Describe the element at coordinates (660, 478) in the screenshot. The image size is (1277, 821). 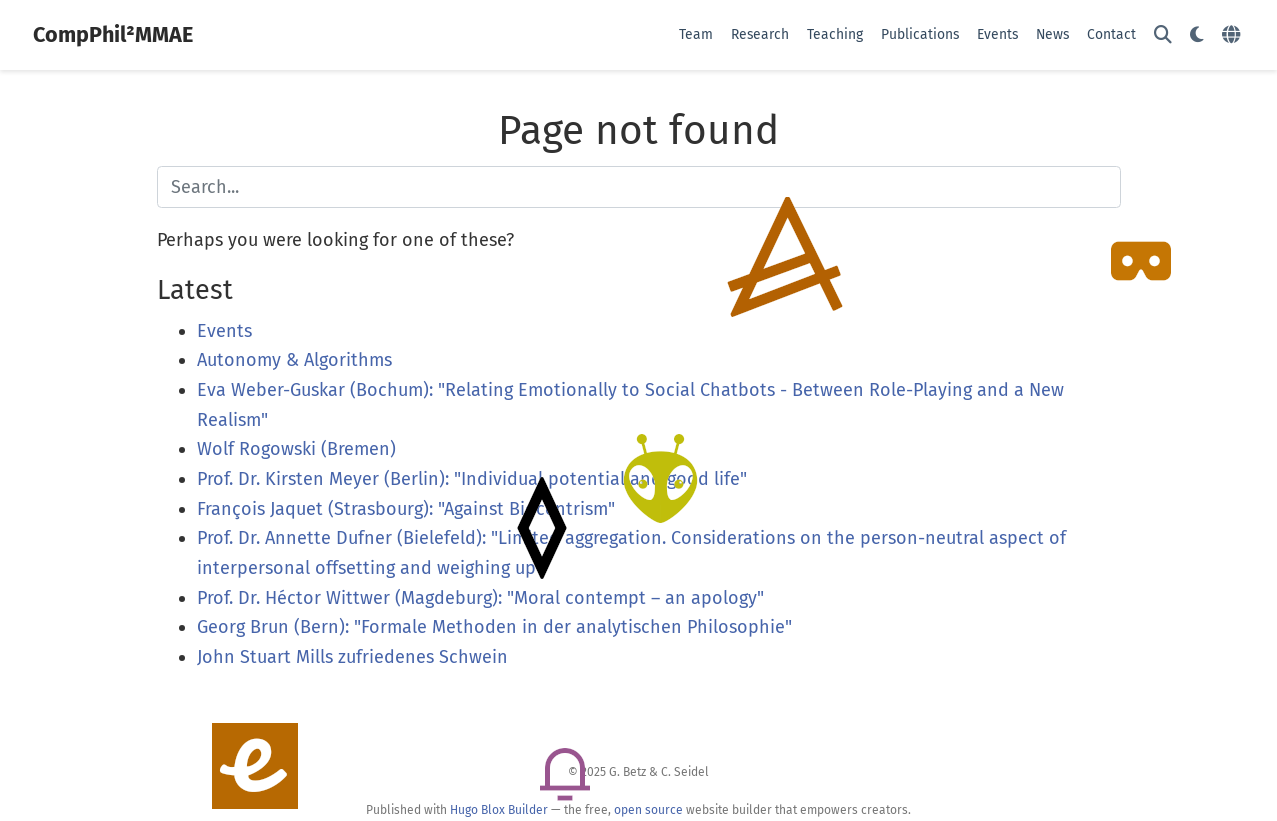
I see `open PlatformIO IDE or development environment` at that location.